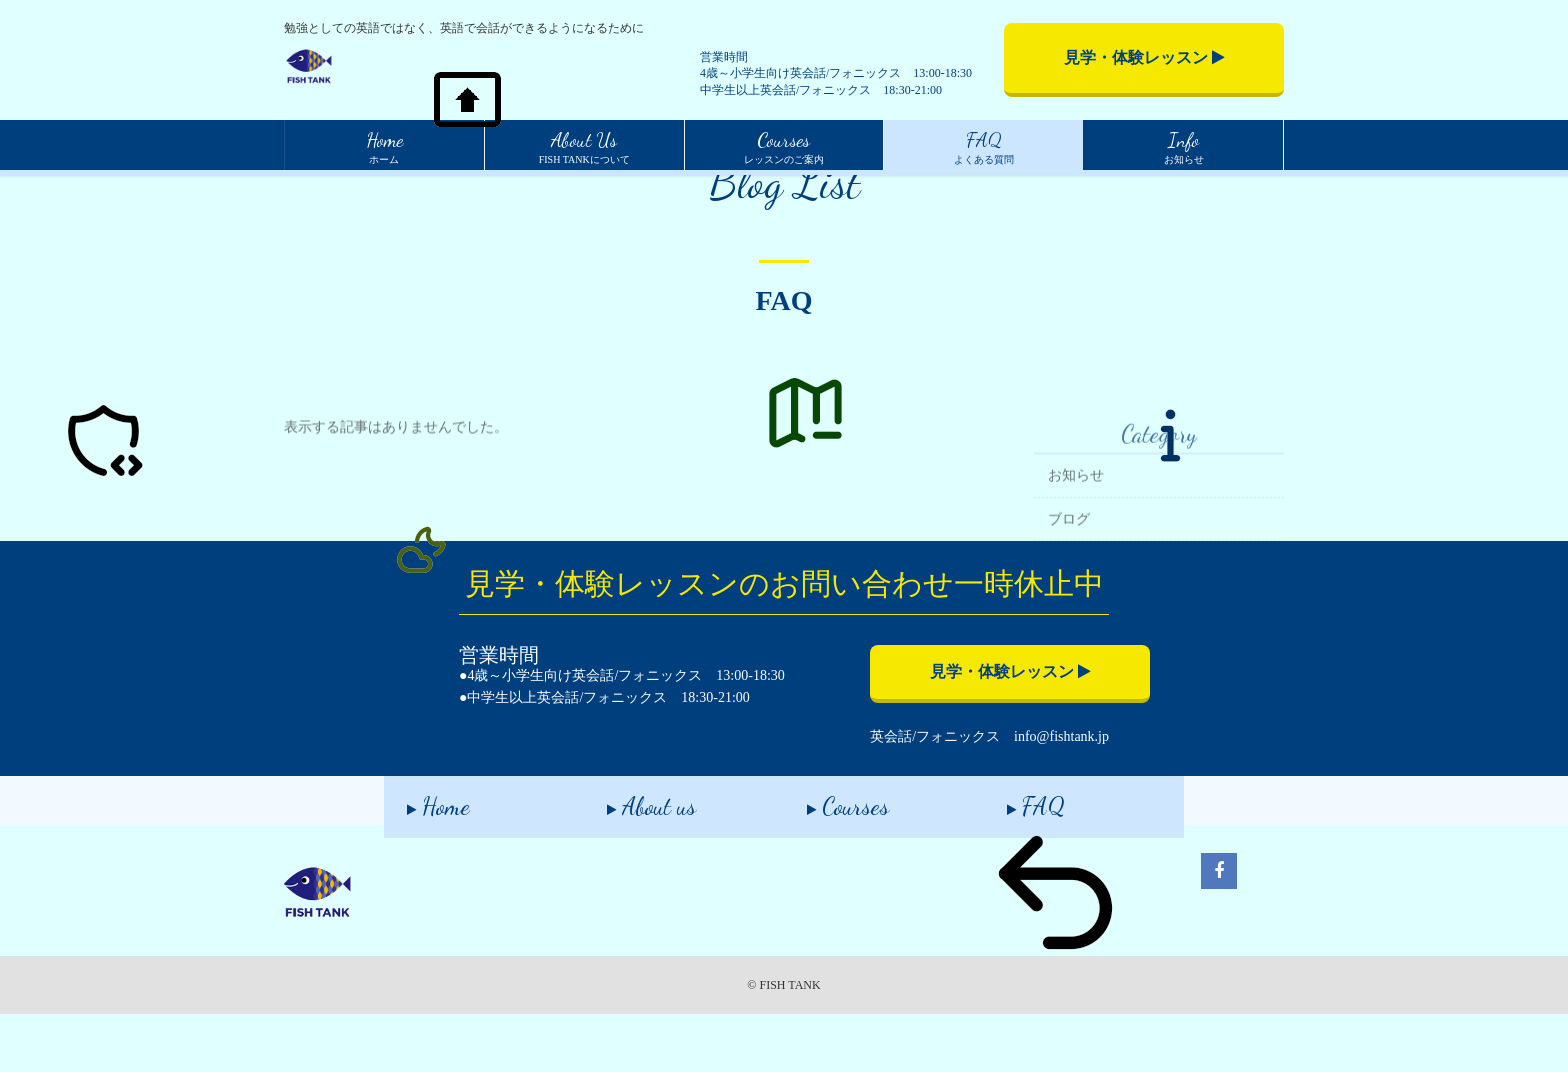  Describe the element at coordinates (1170, 435) in the screenshot. I see `view more information about this item` at that location.